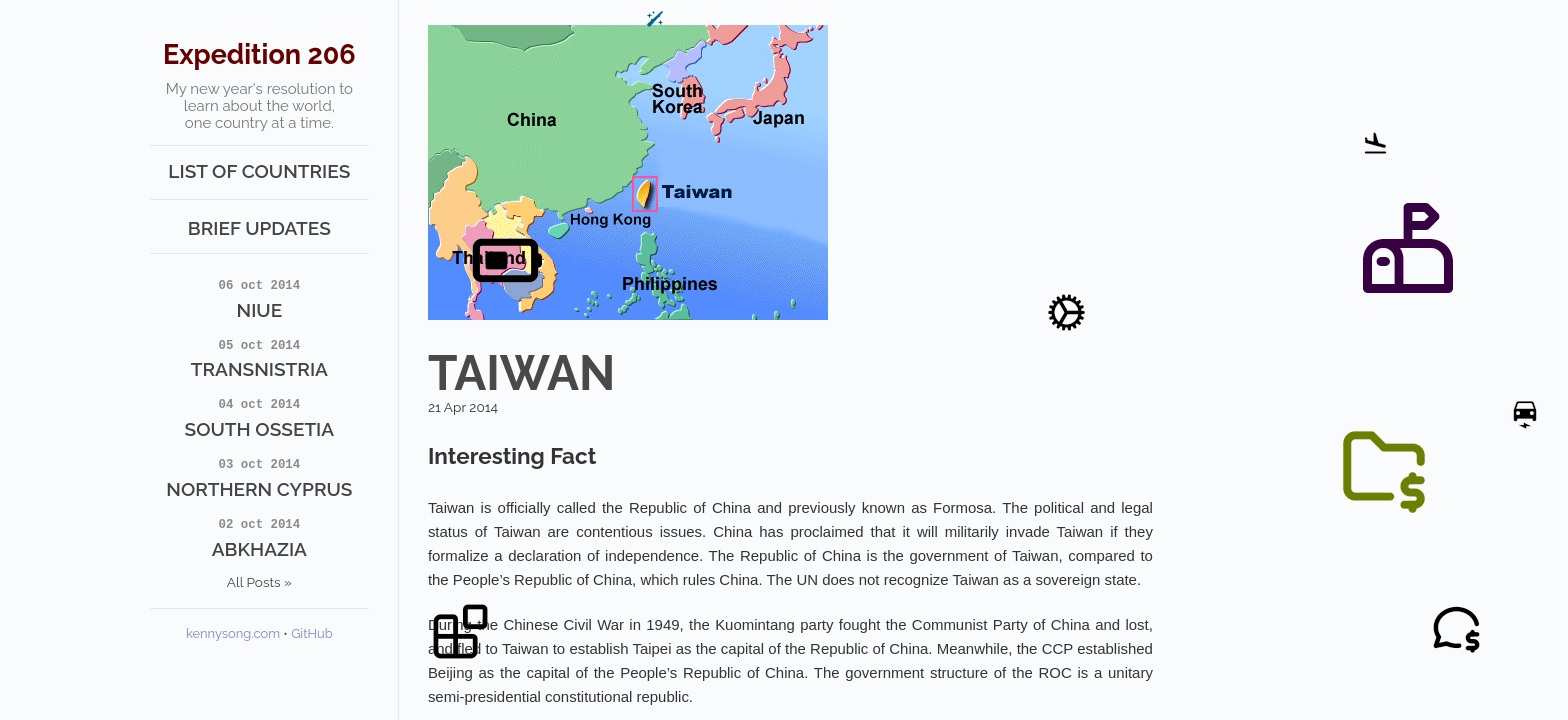 The width and height of the screenshot is (1568, 720). I want to click on access financial documents folder, so click(1384, 468).